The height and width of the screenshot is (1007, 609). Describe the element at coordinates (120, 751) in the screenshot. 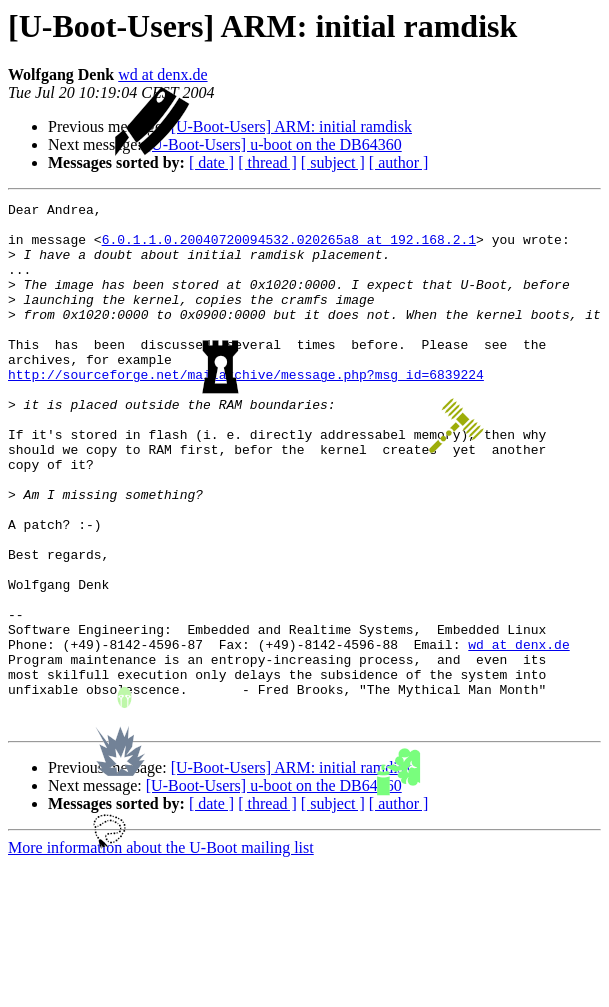

I see `indicates screen damage or impact effect` at that location.